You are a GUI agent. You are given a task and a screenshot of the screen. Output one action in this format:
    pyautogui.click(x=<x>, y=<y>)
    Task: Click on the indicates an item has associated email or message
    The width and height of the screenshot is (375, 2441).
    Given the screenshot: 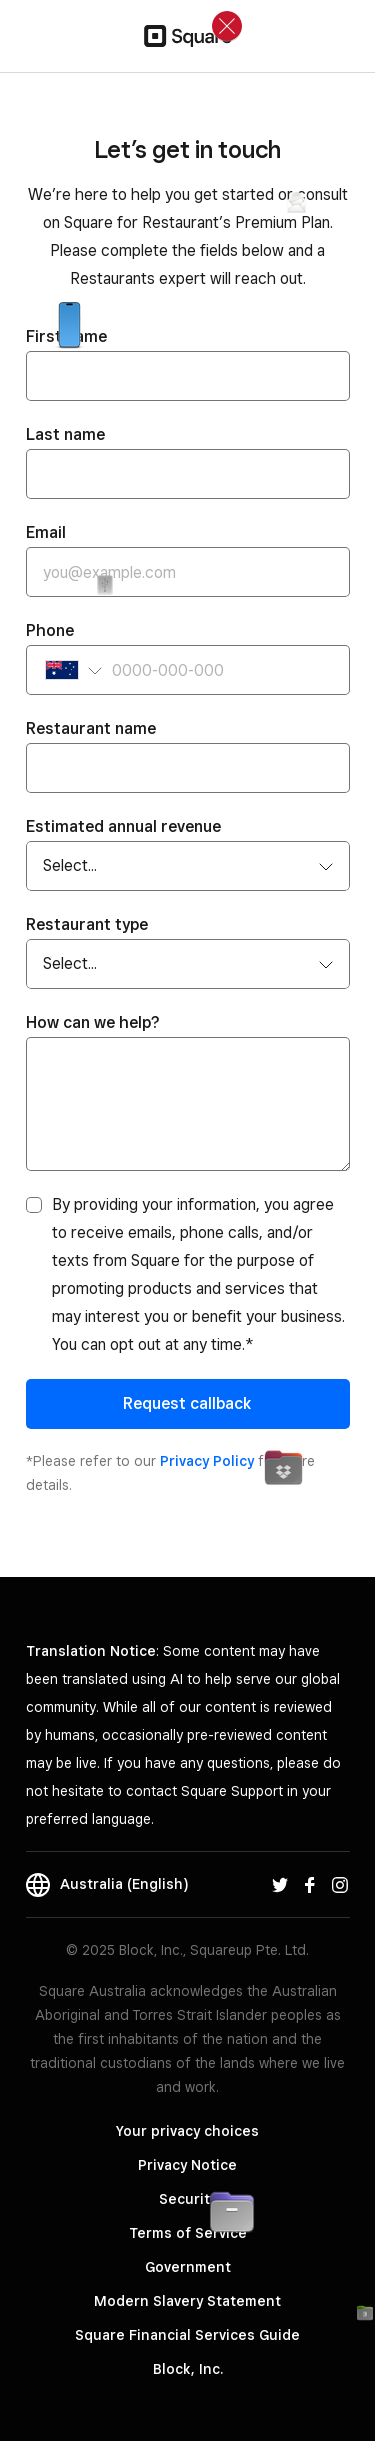 What is the action you would take?
    pyautogui.click(x=296, y=202)
    